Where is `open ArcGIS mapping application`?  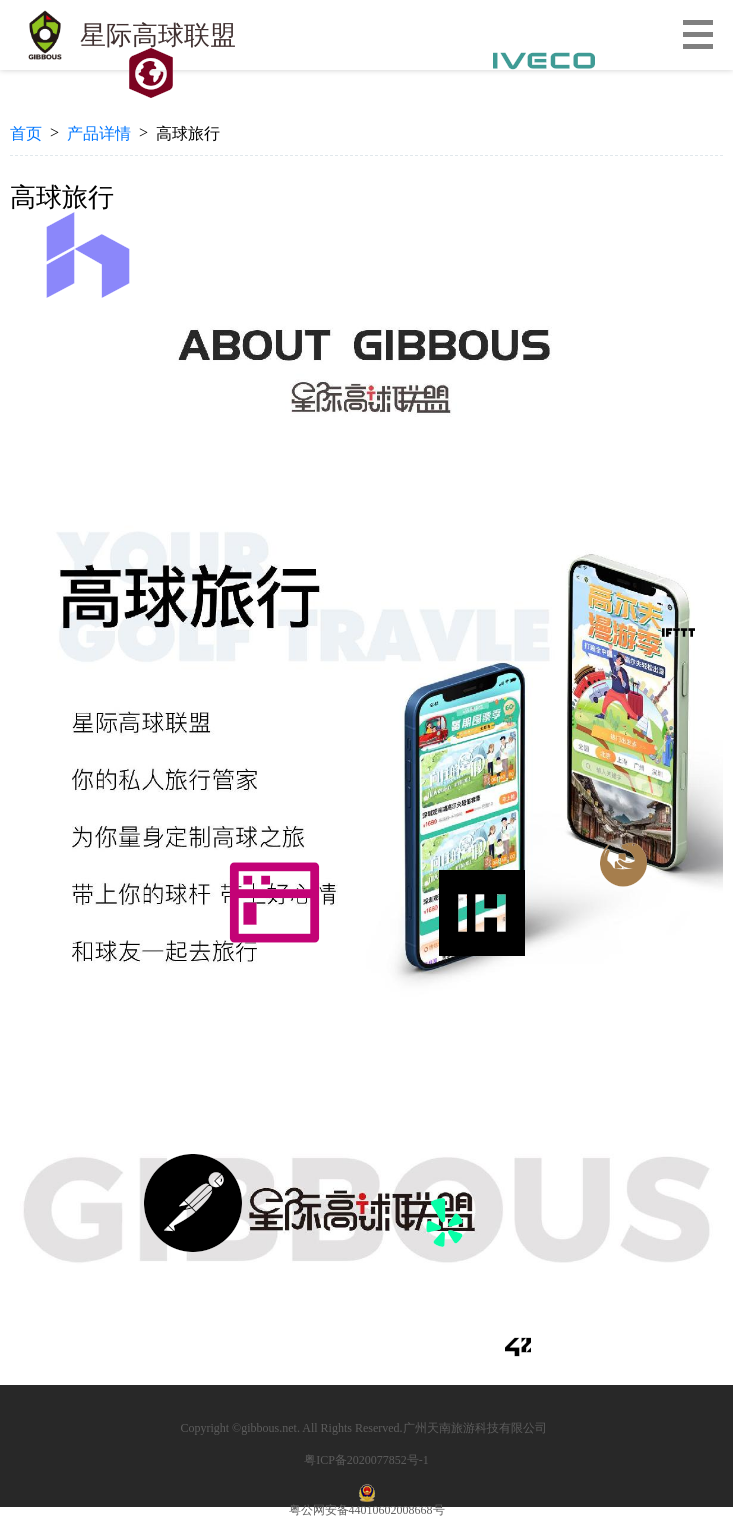 open ArcGIS mapping application is located at coordinates (151, 73).